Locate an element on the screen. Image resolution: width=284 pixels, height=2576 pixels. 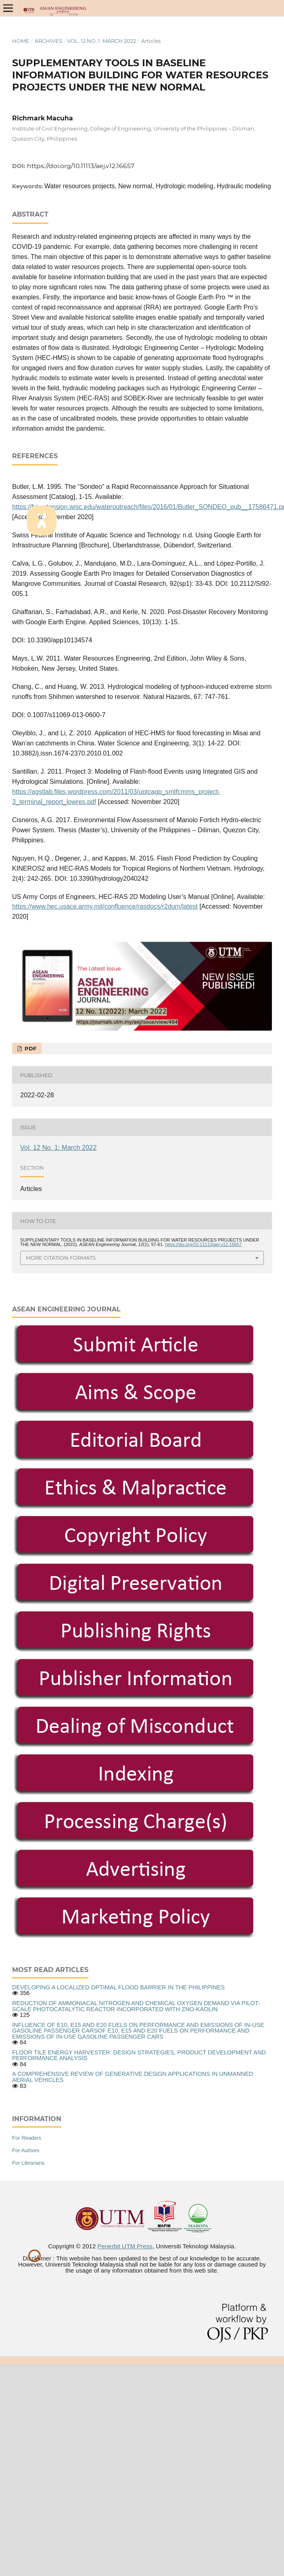
apply inner shadow effect to bottom-right corner is located at coordinates (34, 2256).